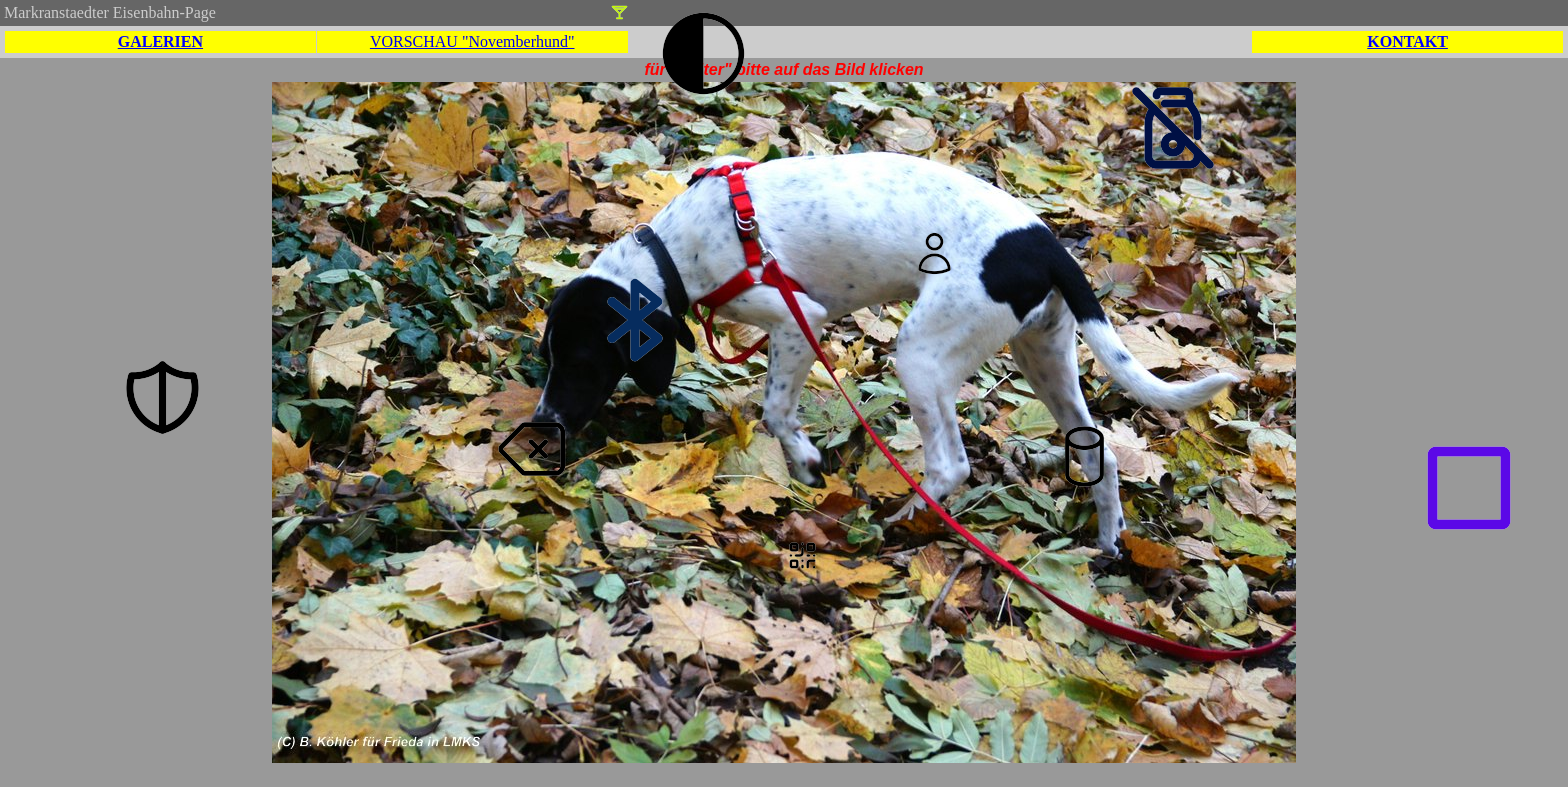  Describe the element at coordinates (1173, 128) in the screenshot. I see `indicates dairy-free or no milk option` at that location.